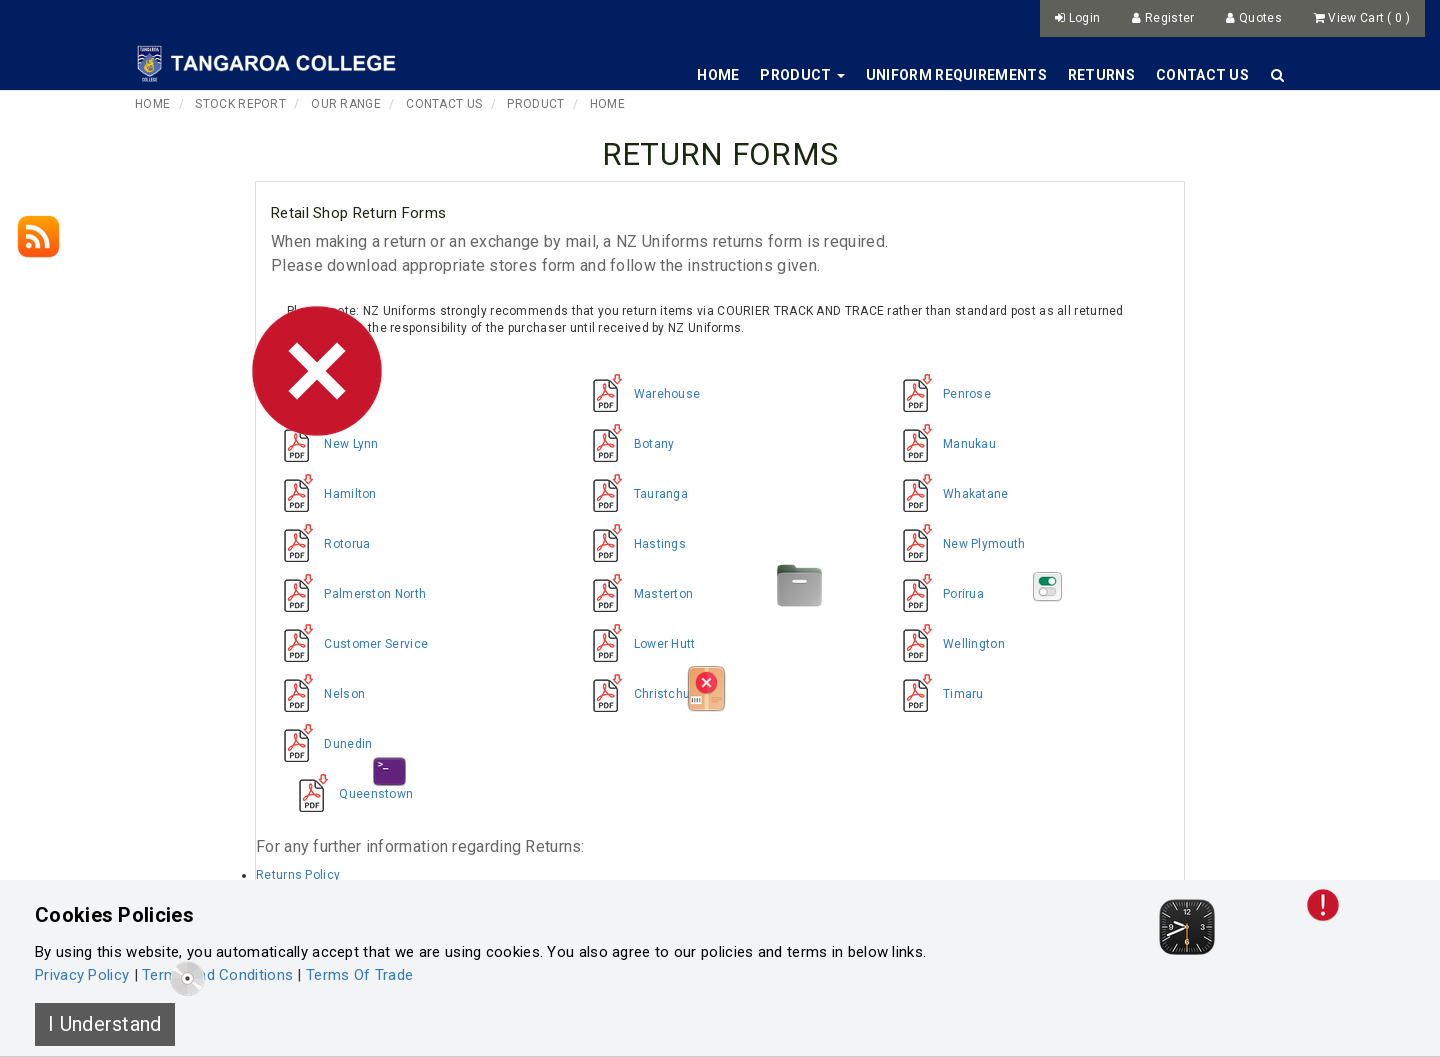 The height and width of the screenshot is (1057, 1440). Describe the element at coordinates (389, 771) in the screenshot. I see `open root terminal with administrator privileges` at that location.